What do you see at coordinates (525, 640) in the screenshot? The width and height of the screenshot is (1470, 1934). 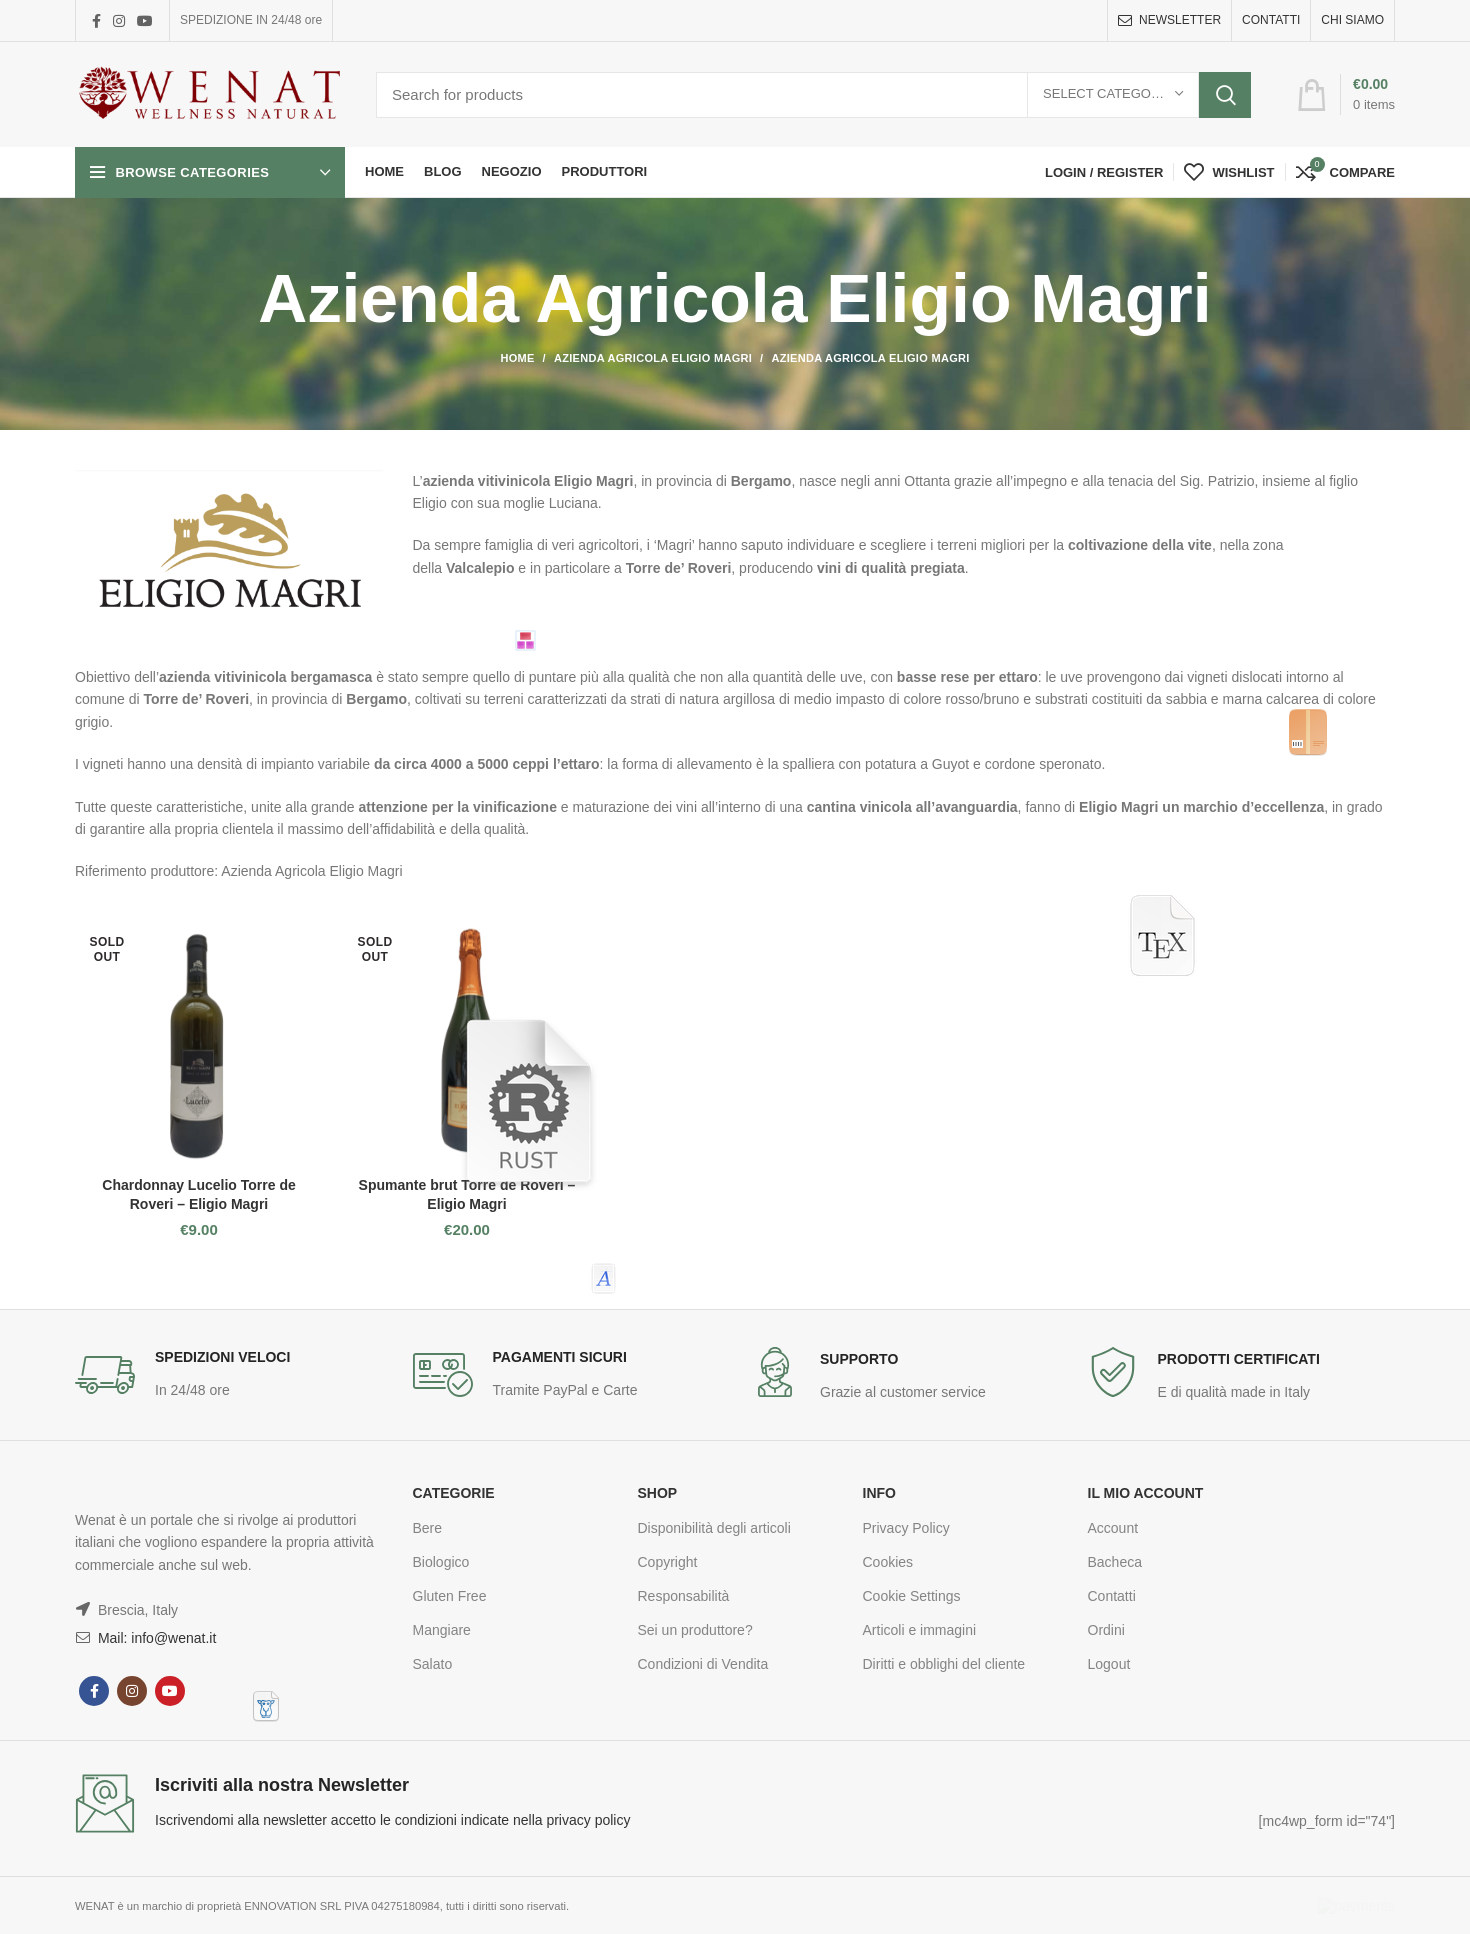 I see `select all items in the current view` at bounding box center [525, 640].